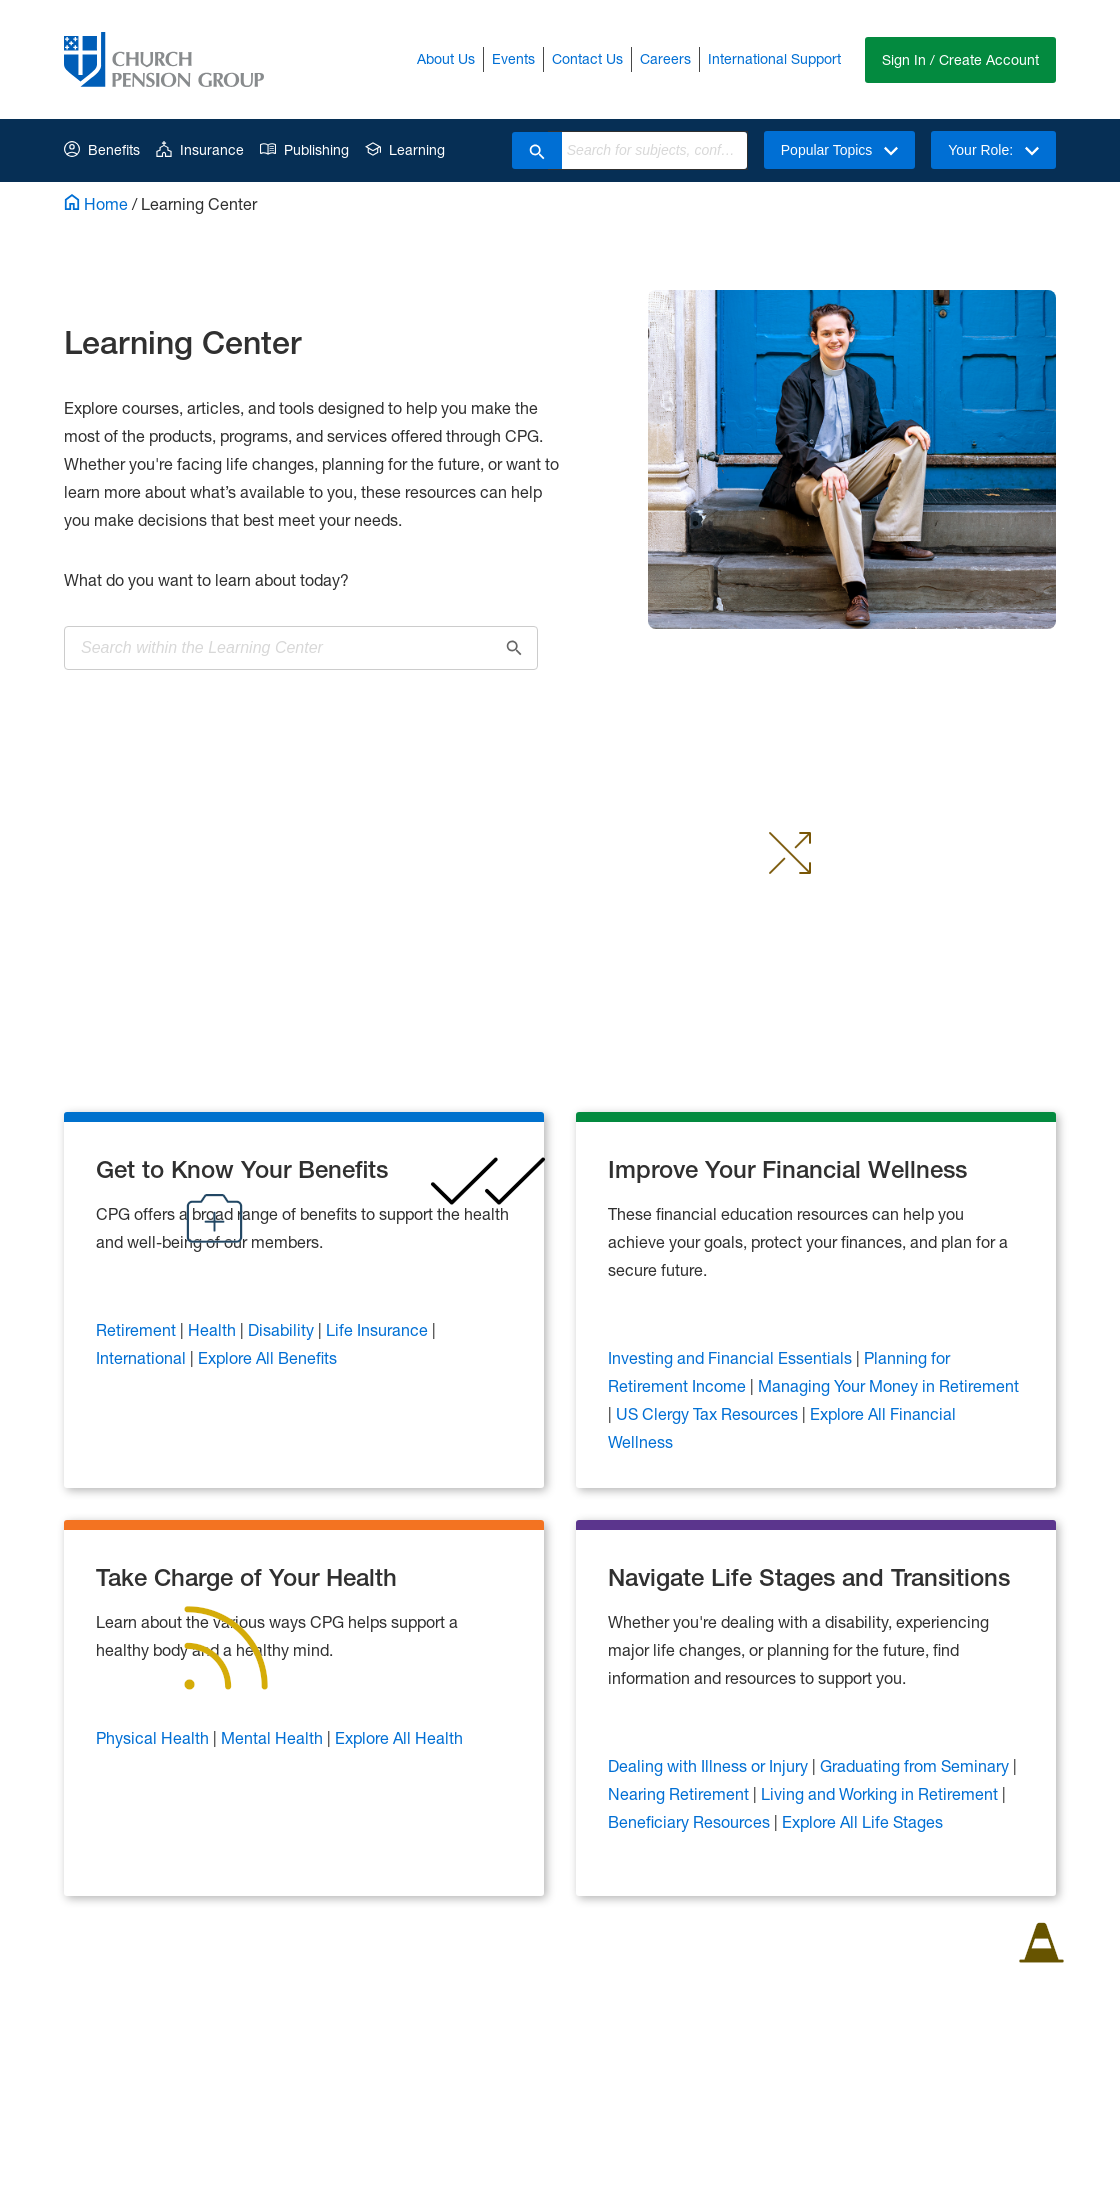 The height and width of the screenshot is (2195, 1120). I want to click on shuffle or randomize playback order, so click(790, 853).